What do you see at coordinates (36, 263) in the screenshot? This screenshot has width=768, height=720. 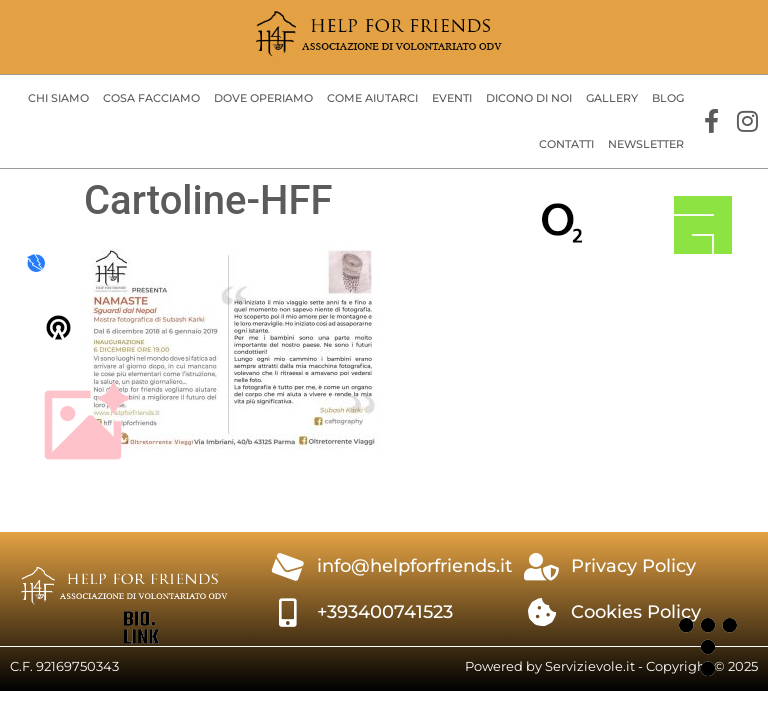 I see `Zap app logo` at bounding box center [36, 263].